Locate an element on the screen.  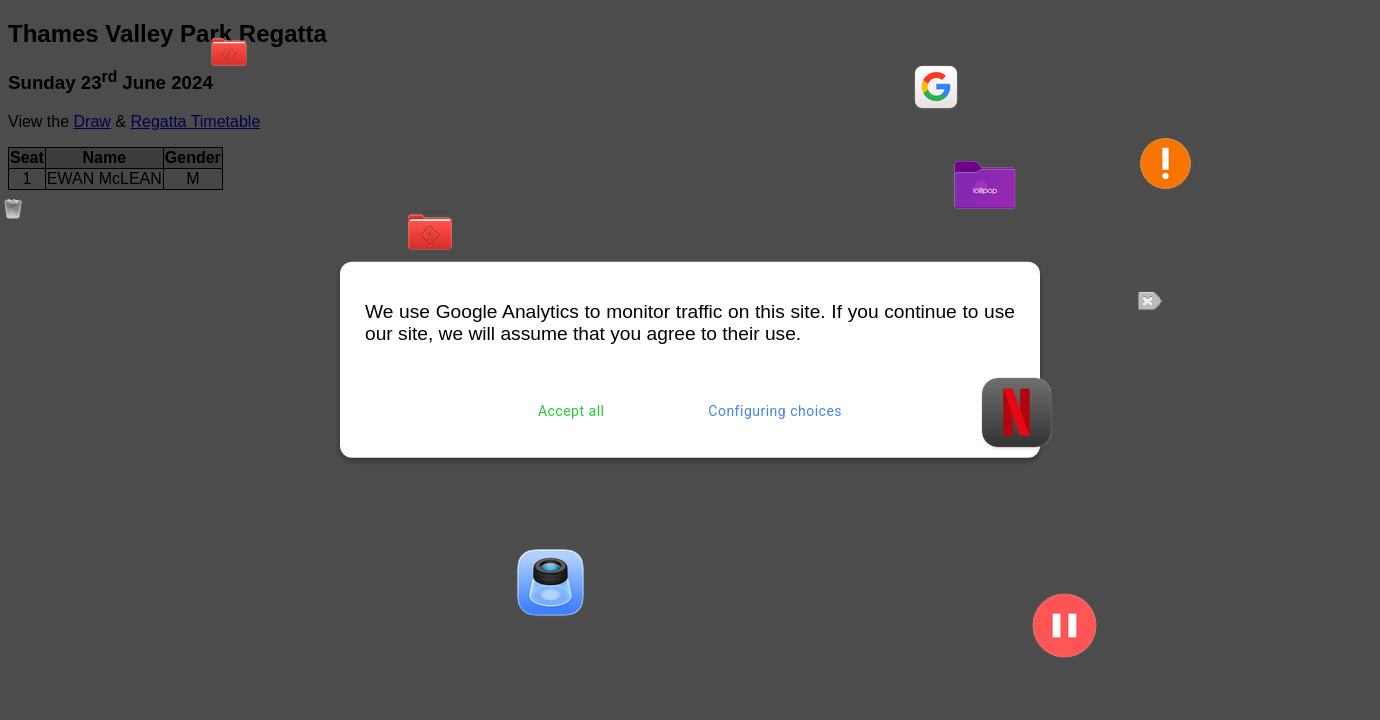
access public or shared folder is located at coordinates (430, 232).